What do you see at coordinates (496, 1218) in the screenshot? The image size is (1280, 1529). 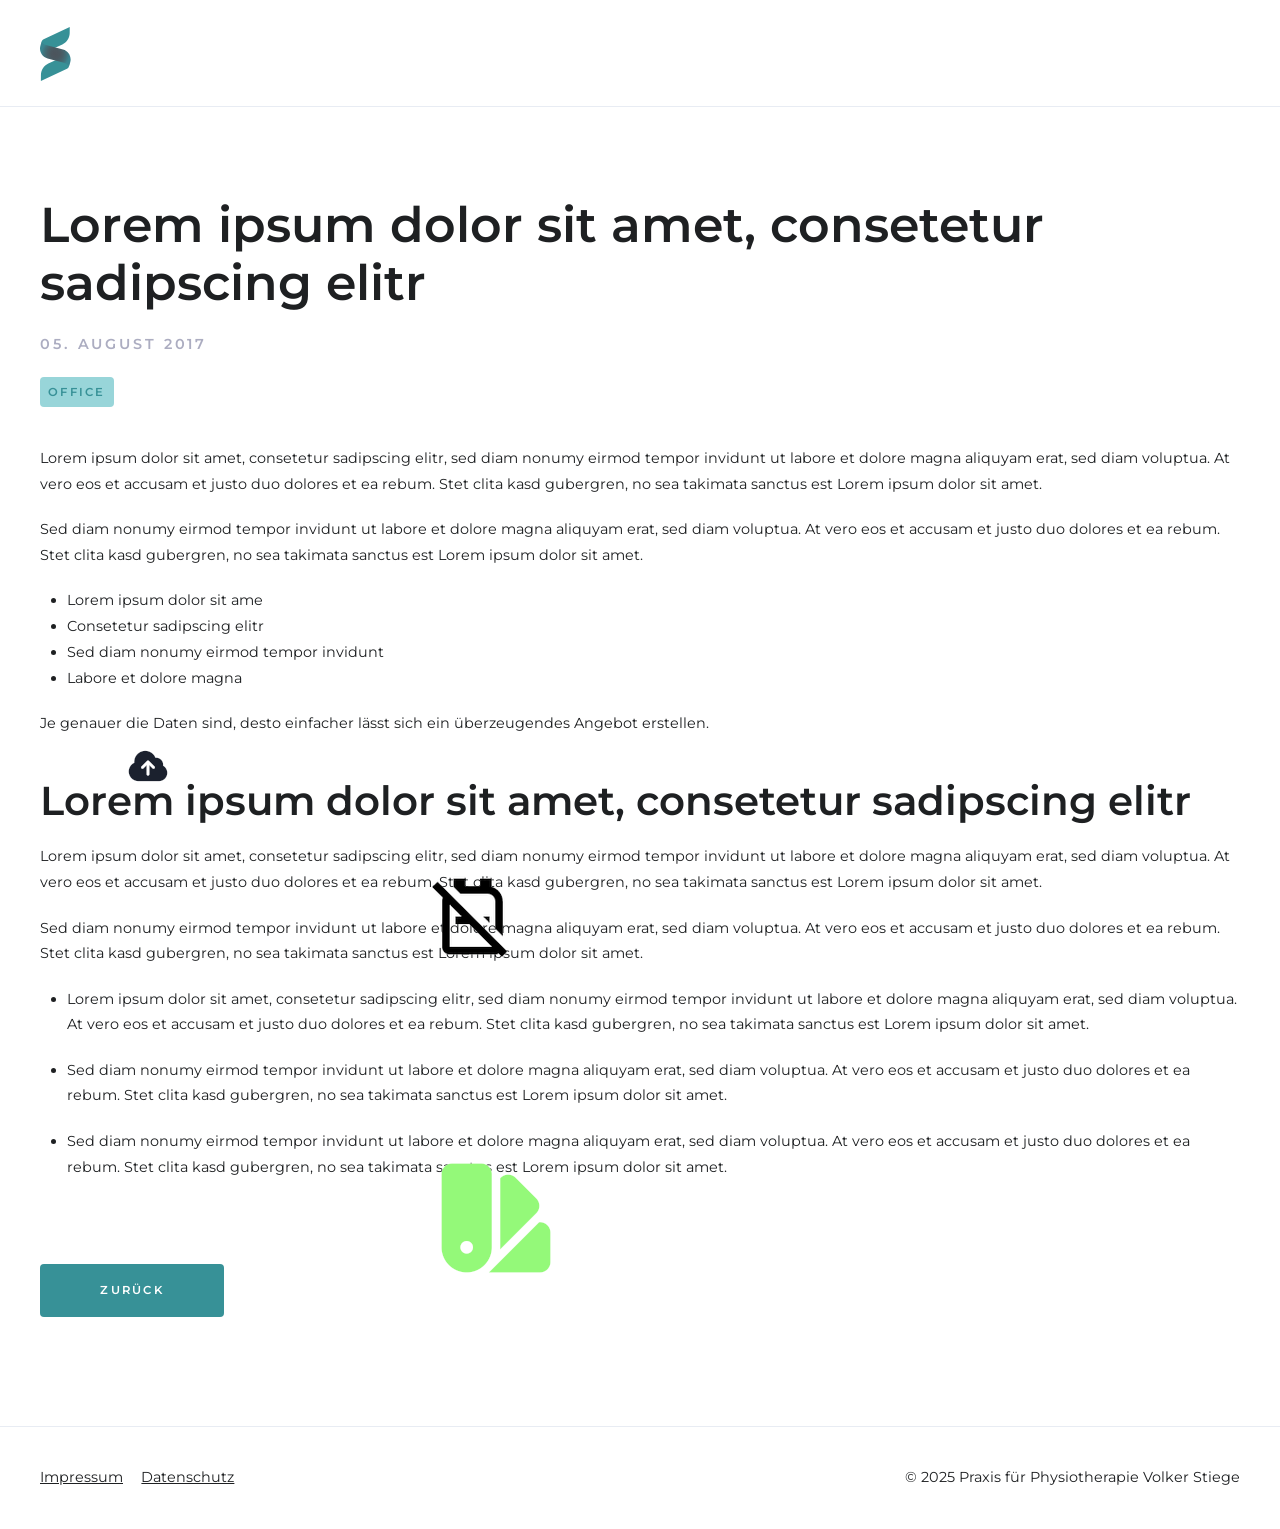 I see `access color palette or theme options` at bounding box center [496, 1218].